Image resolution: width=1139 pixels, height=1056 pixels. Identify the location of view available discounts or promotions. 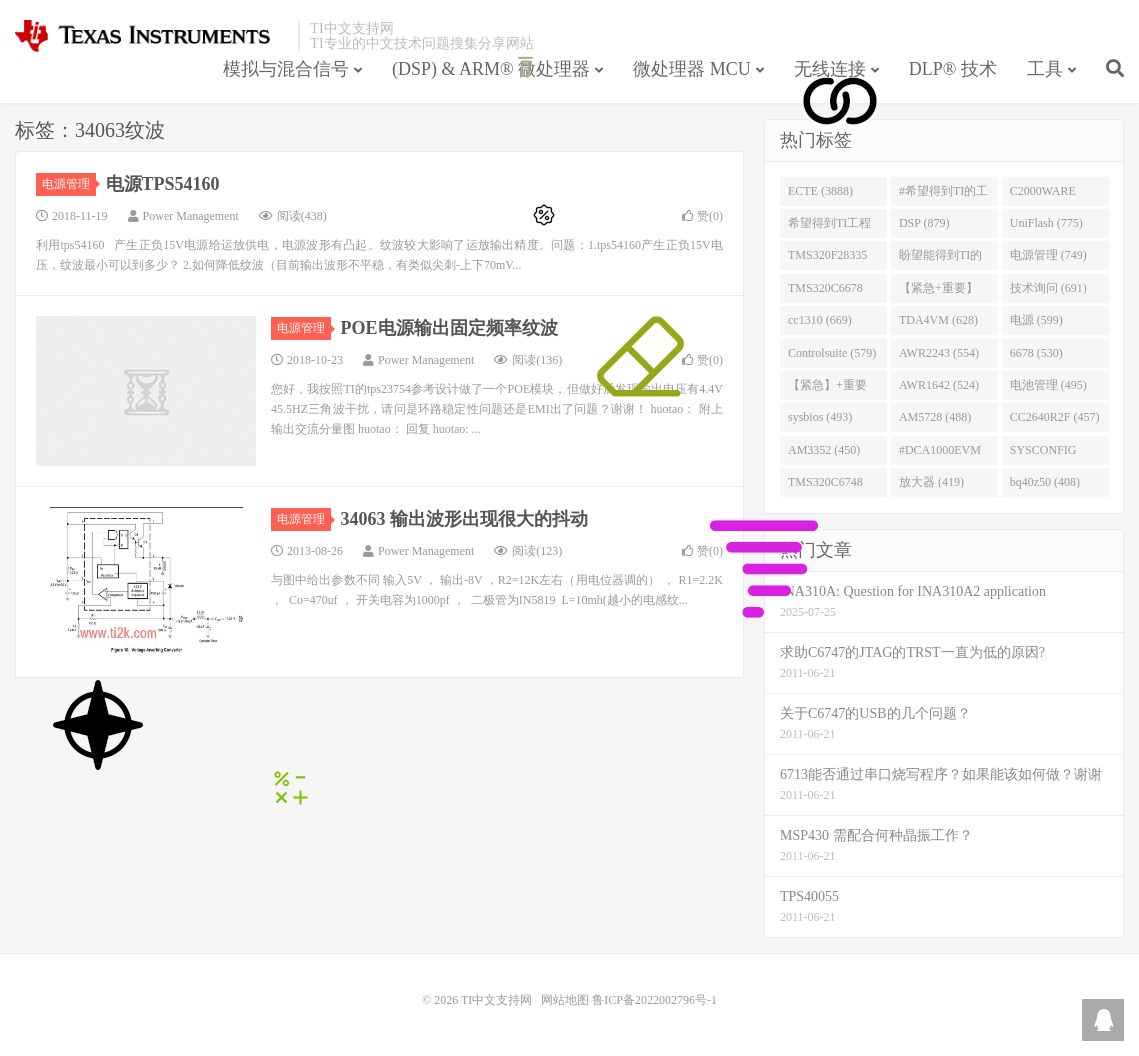
(544, 215).